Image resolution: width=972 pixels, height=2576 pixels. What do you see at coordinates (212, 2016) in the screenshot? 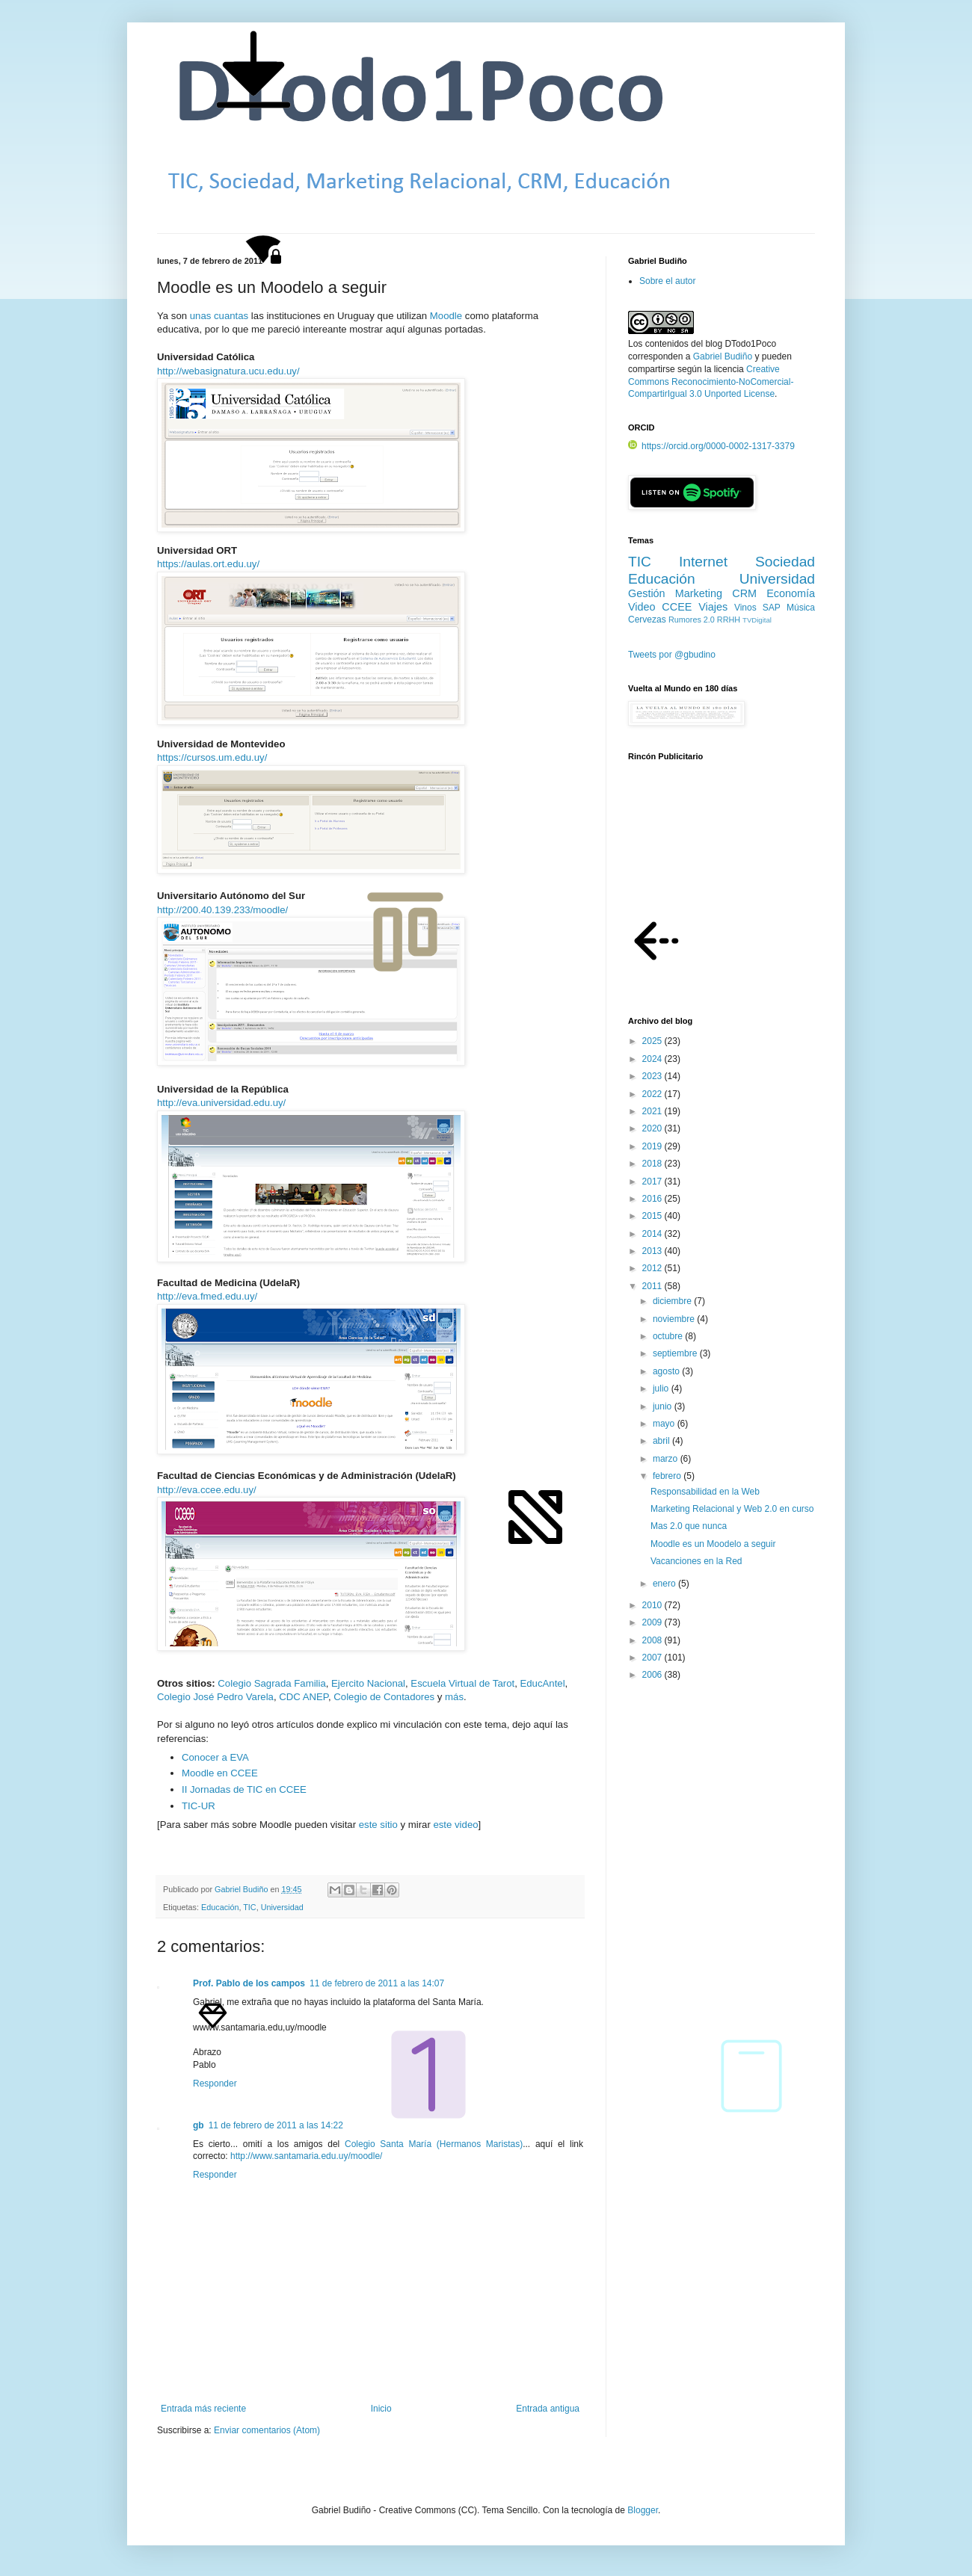
I see `view premium or exclusive content` at bounding box center [212, 2016].